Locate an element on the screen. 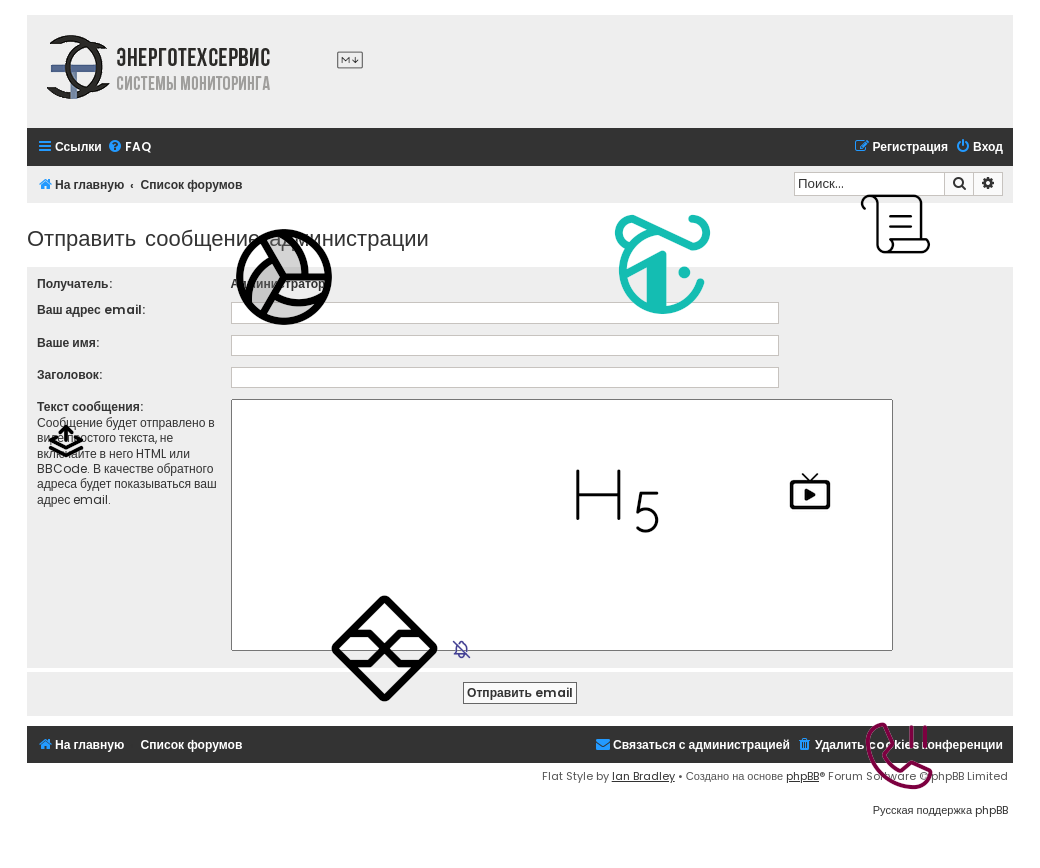 Image resolution: width=1040 pixels, height=868 pixels. view document or manuscript is located at coordinates (898, 224).